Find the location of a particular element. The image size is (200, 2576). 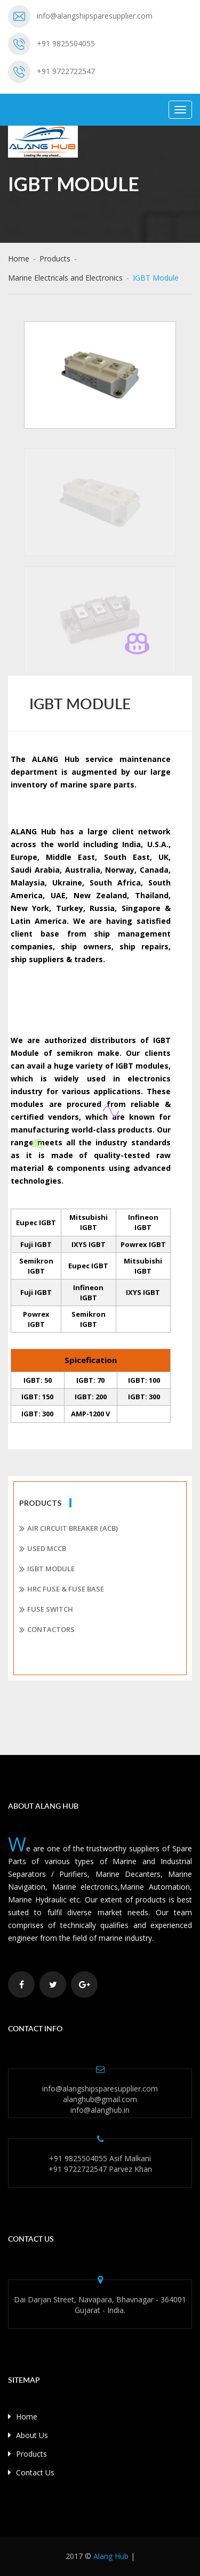

access GitHub Copilot AI assistant is located at coordinates (137, 644).